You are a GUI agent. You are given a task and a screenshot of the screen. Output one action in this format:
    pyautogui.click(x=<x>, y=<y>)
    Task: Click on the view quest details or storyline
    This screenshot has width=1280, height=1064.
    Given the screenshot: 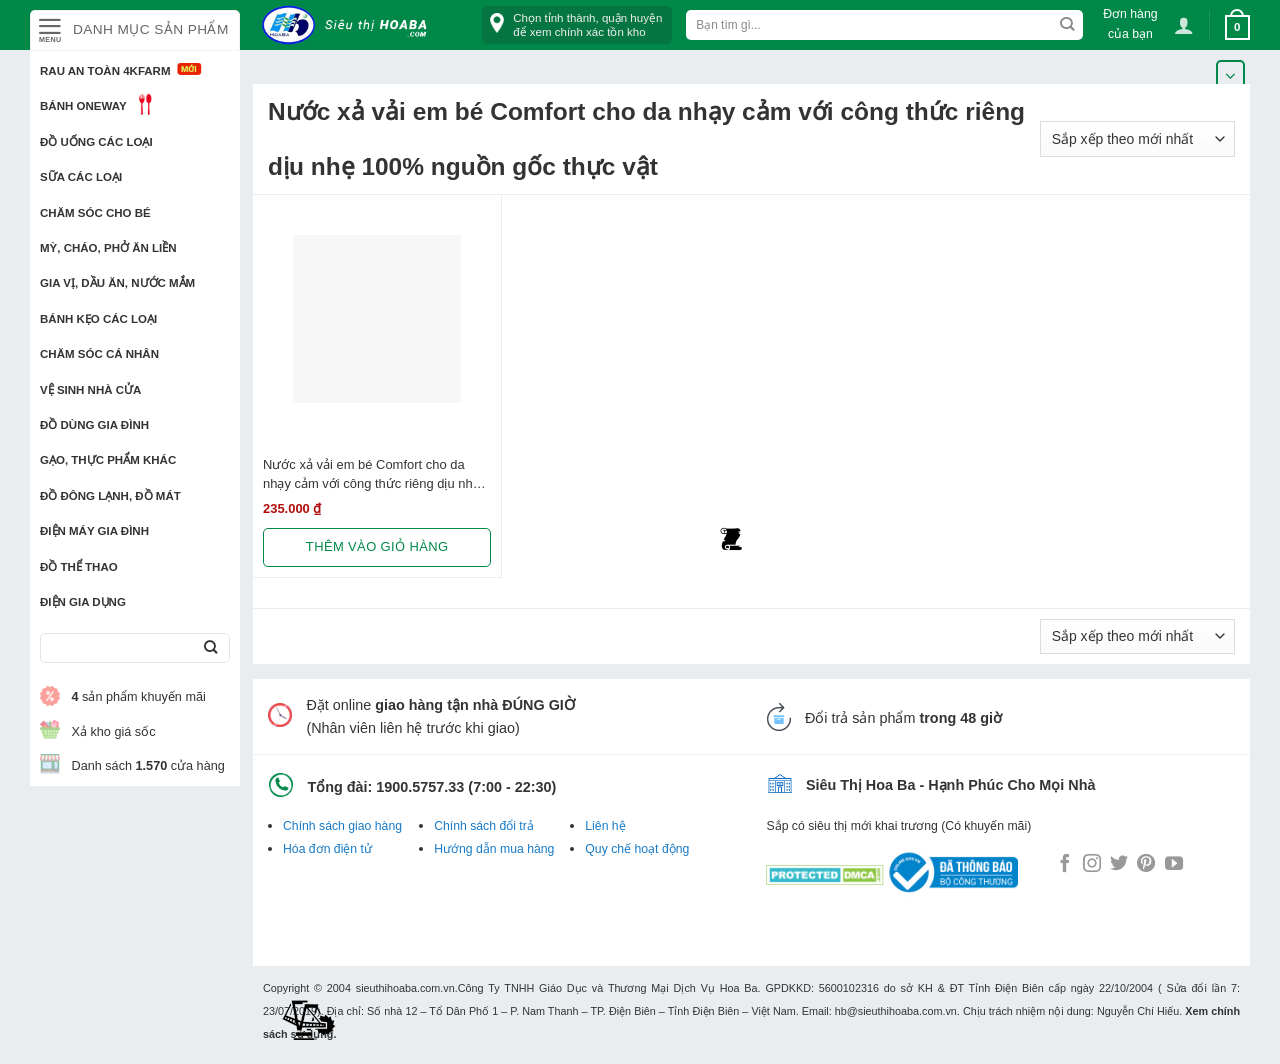 What is the action you would take?
    pyautogui.click(x=731, y=539)
    